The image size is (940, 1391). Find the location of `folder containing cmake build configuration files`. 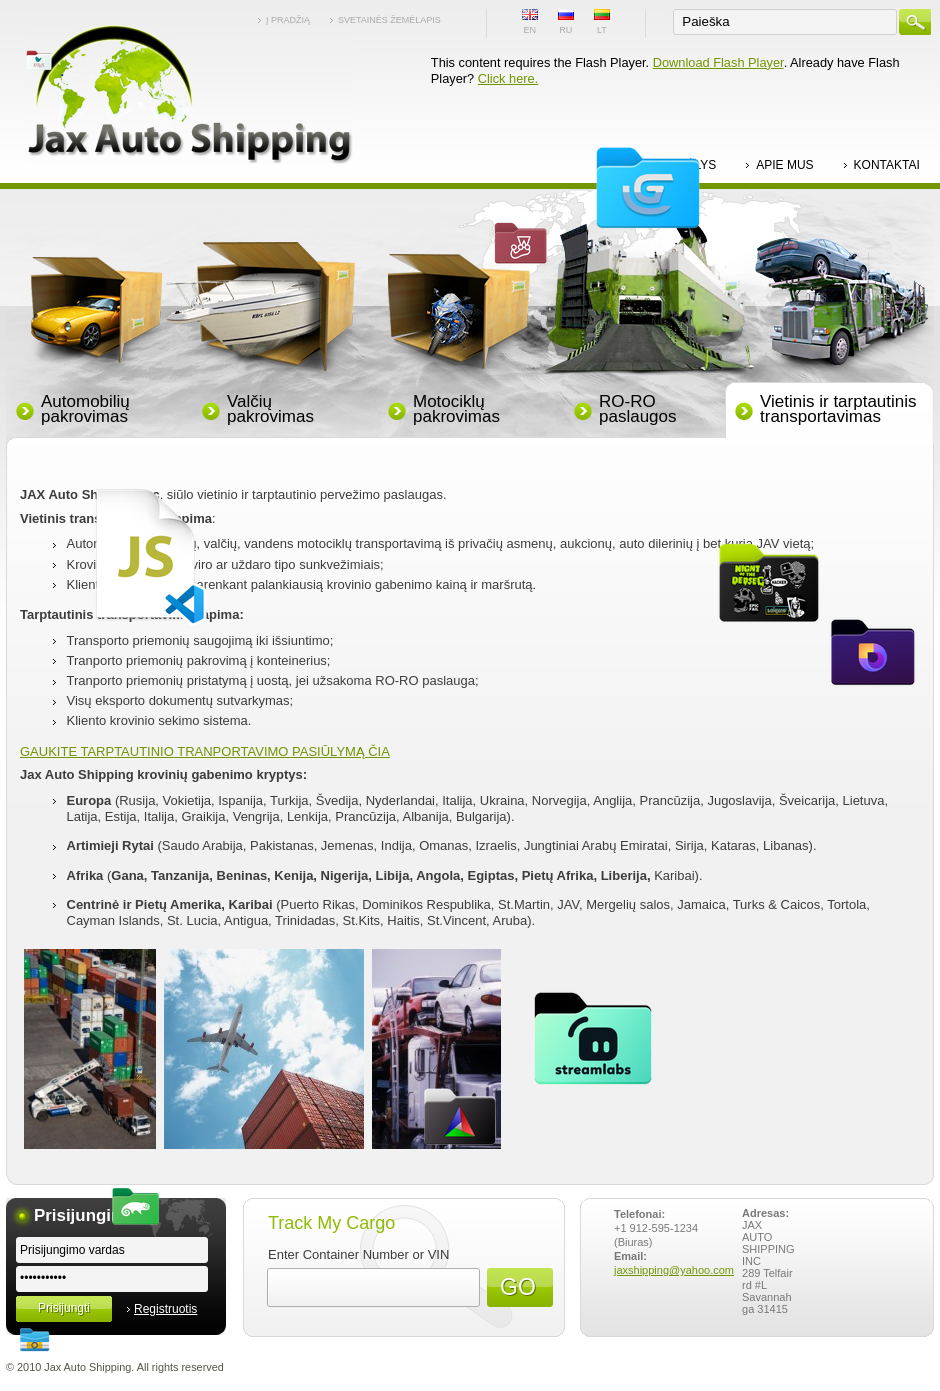

folder containing cmake build configuration files is located at coordinates (459, 1118).